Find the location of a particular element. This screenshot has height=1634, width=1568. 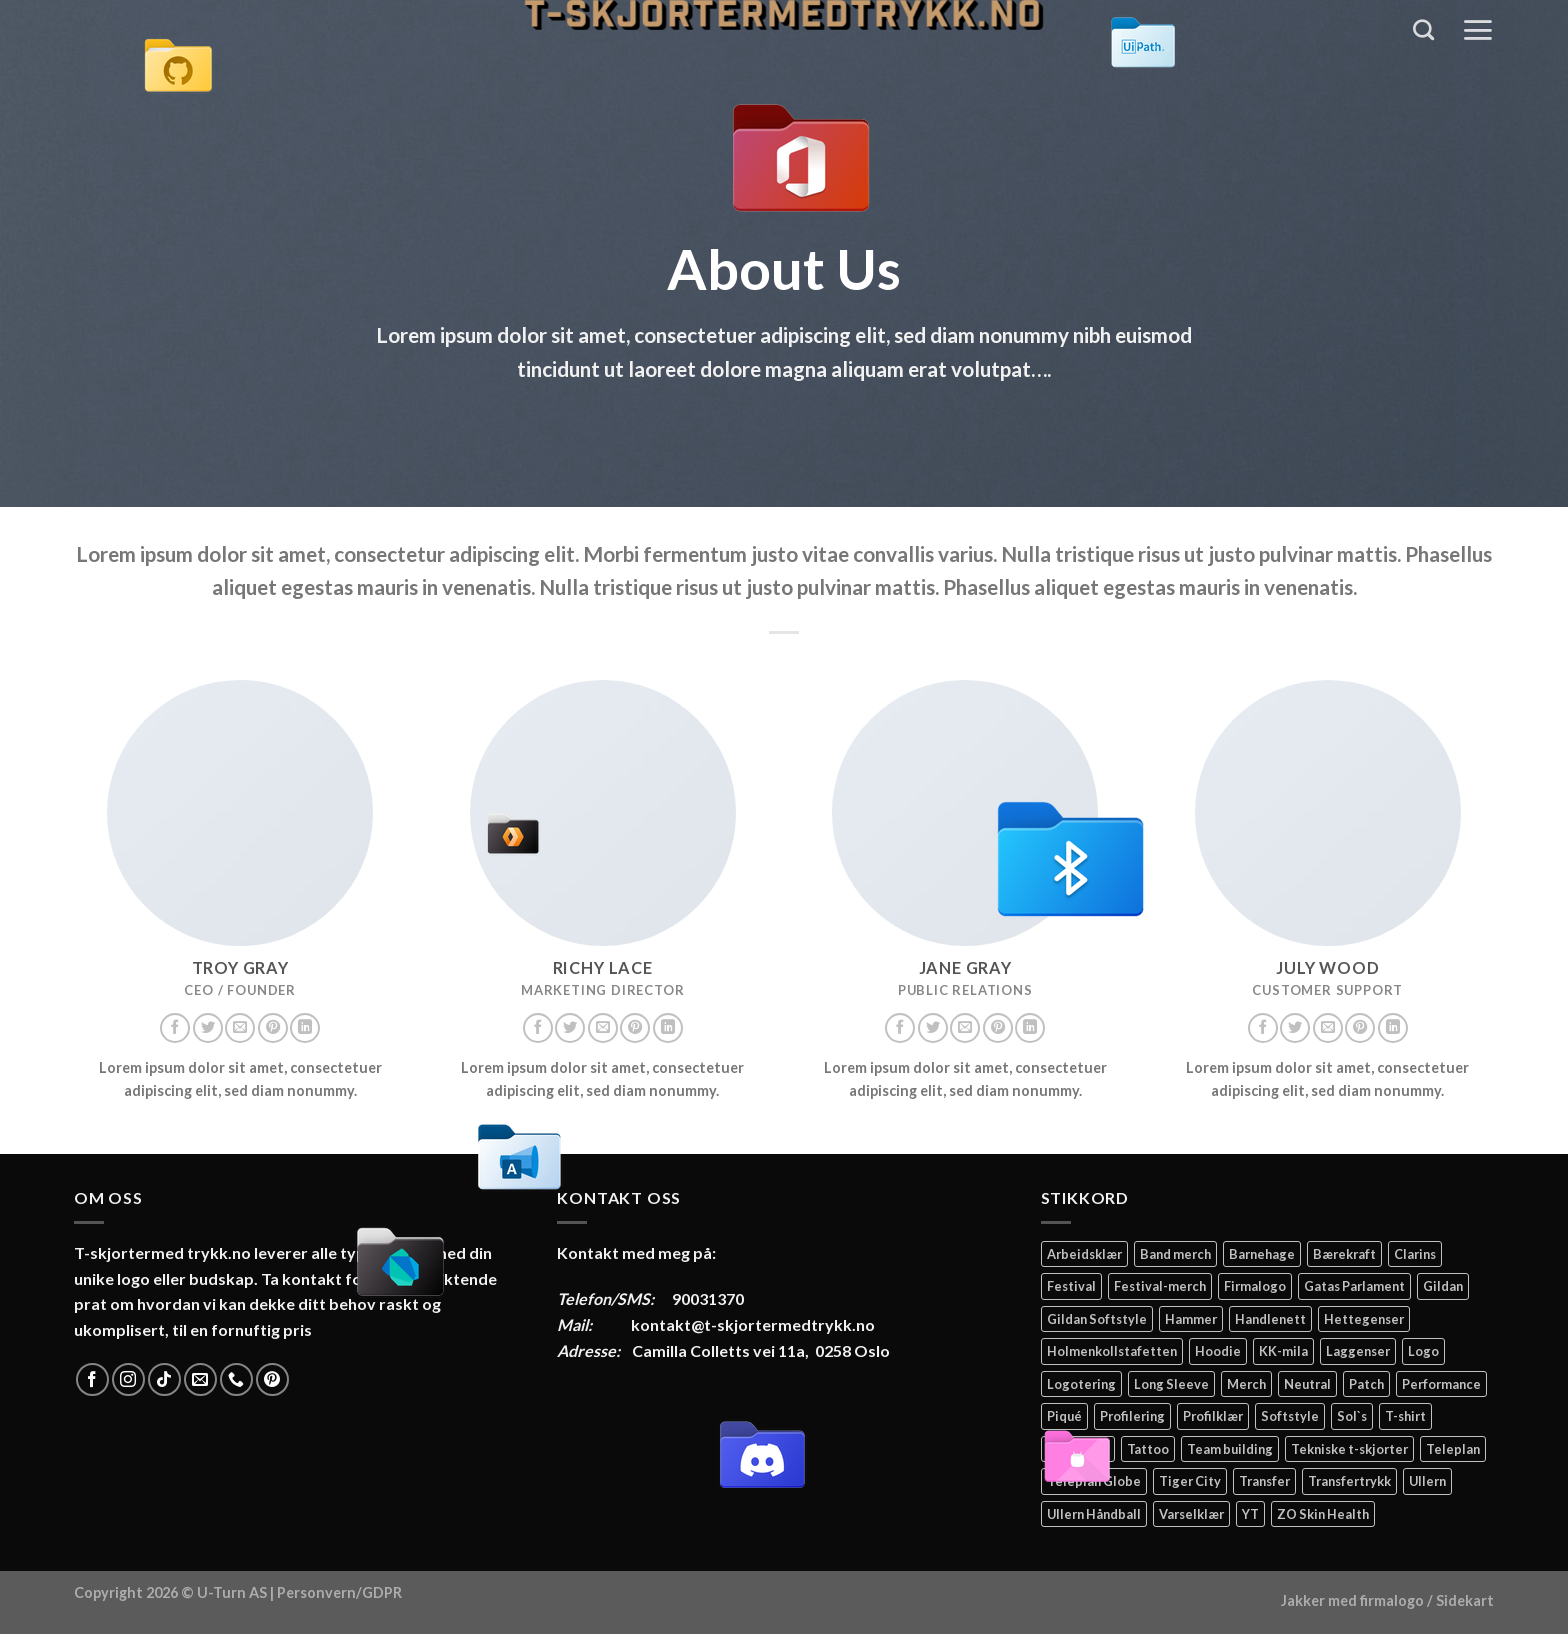

open dart project folder is located at coordinates (400, 1264).